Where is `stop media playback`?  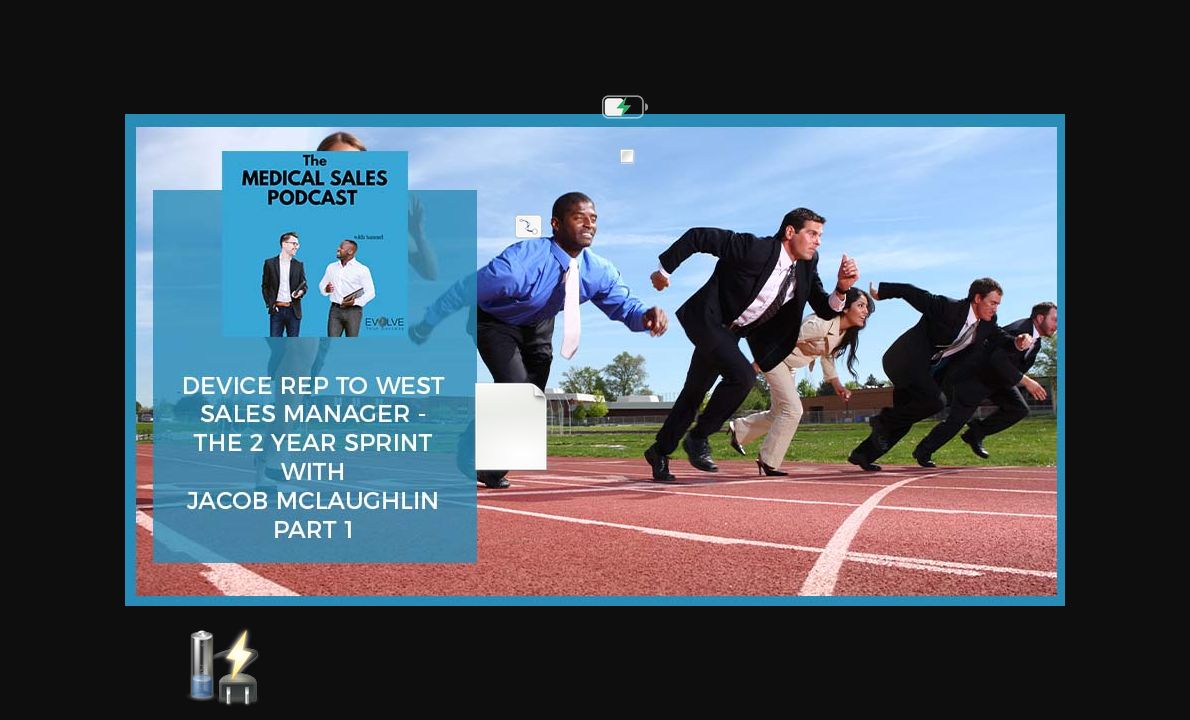
stop media playback is located at coordinates (627, 156).